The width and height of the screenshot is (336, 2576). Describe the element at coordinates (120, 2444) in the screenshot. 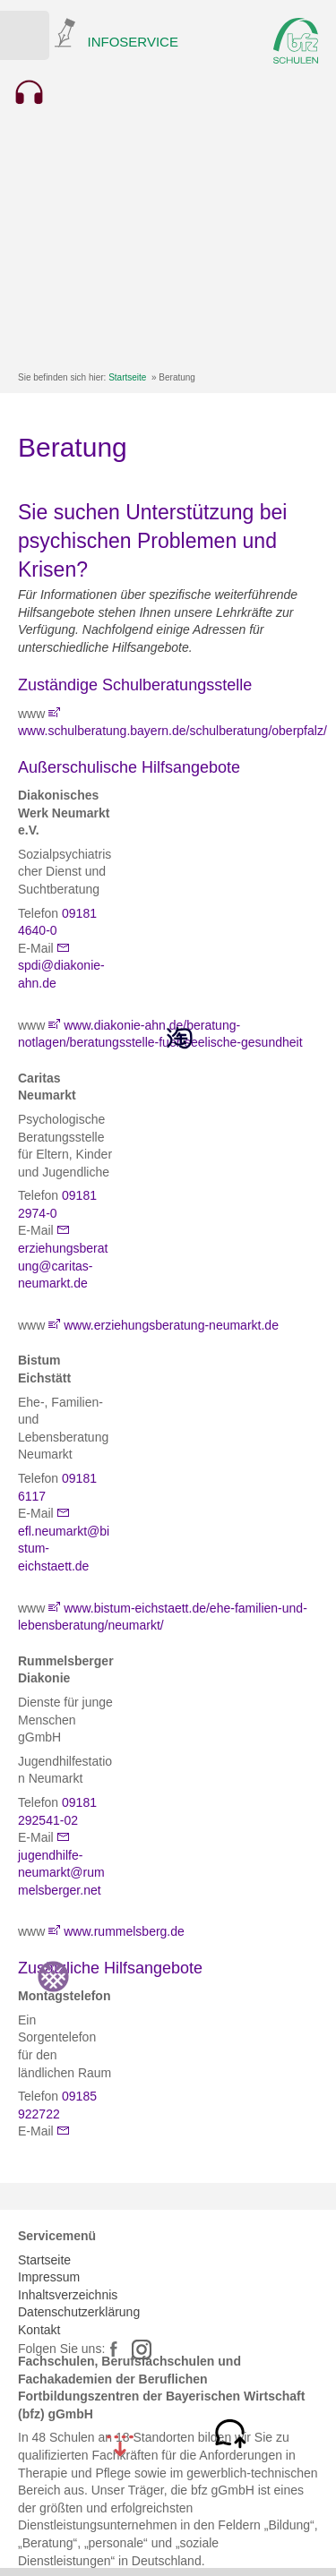

I see `expand collapsed content below` at that location.